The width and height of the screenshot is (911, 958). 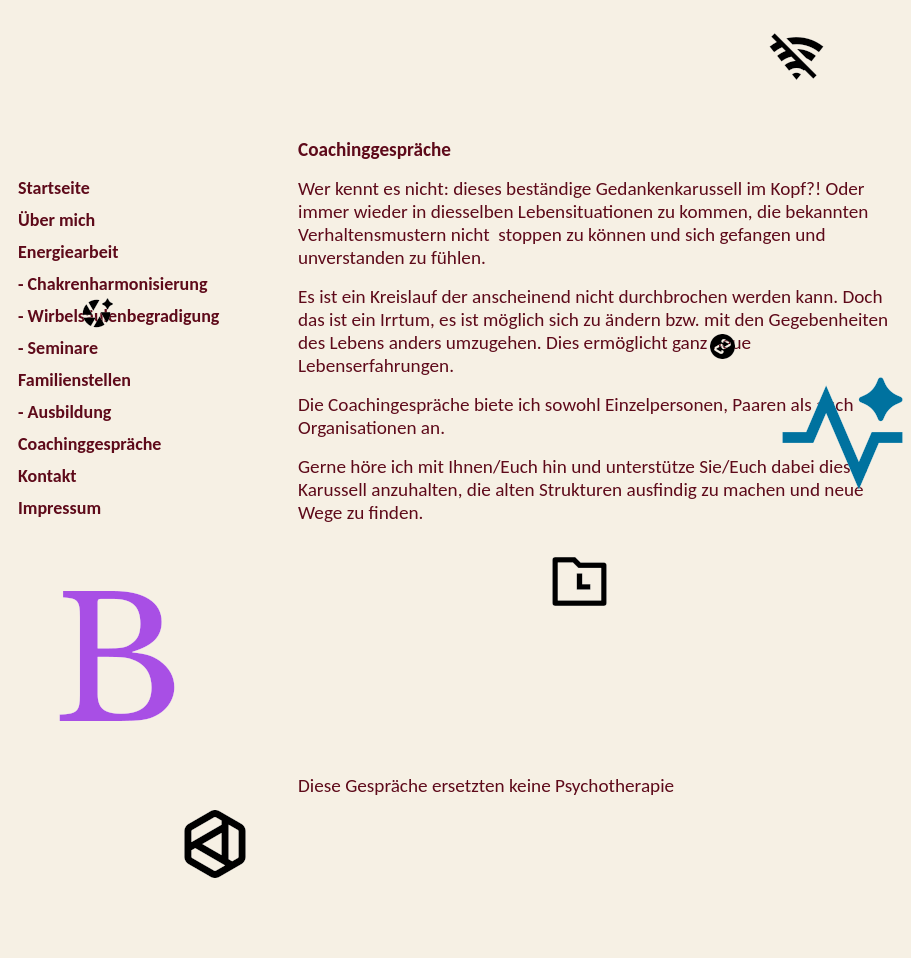 I want to click on indicates no wifi connection available, so click(x=796, y=58).